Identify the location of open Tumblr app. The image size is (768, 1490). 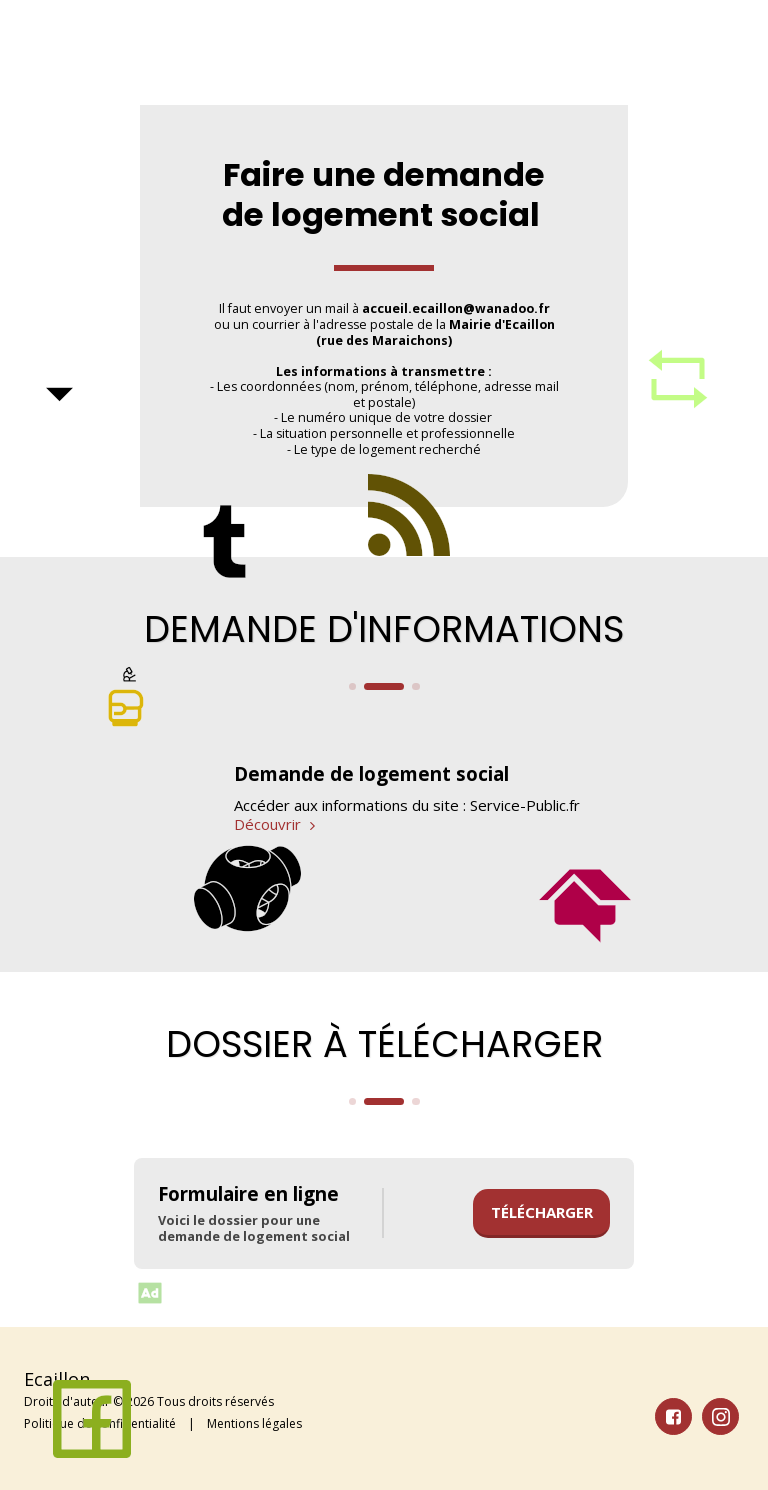
(224, 541).